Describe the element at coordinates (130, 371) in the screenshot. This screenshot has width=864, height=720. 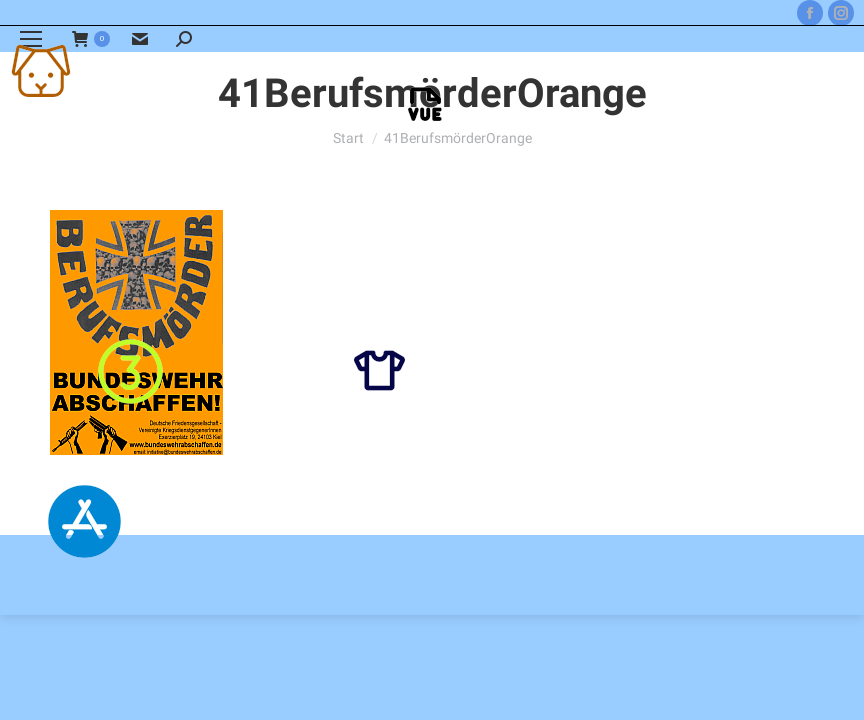
I see `indicates step three in a multi-step process` at that location.